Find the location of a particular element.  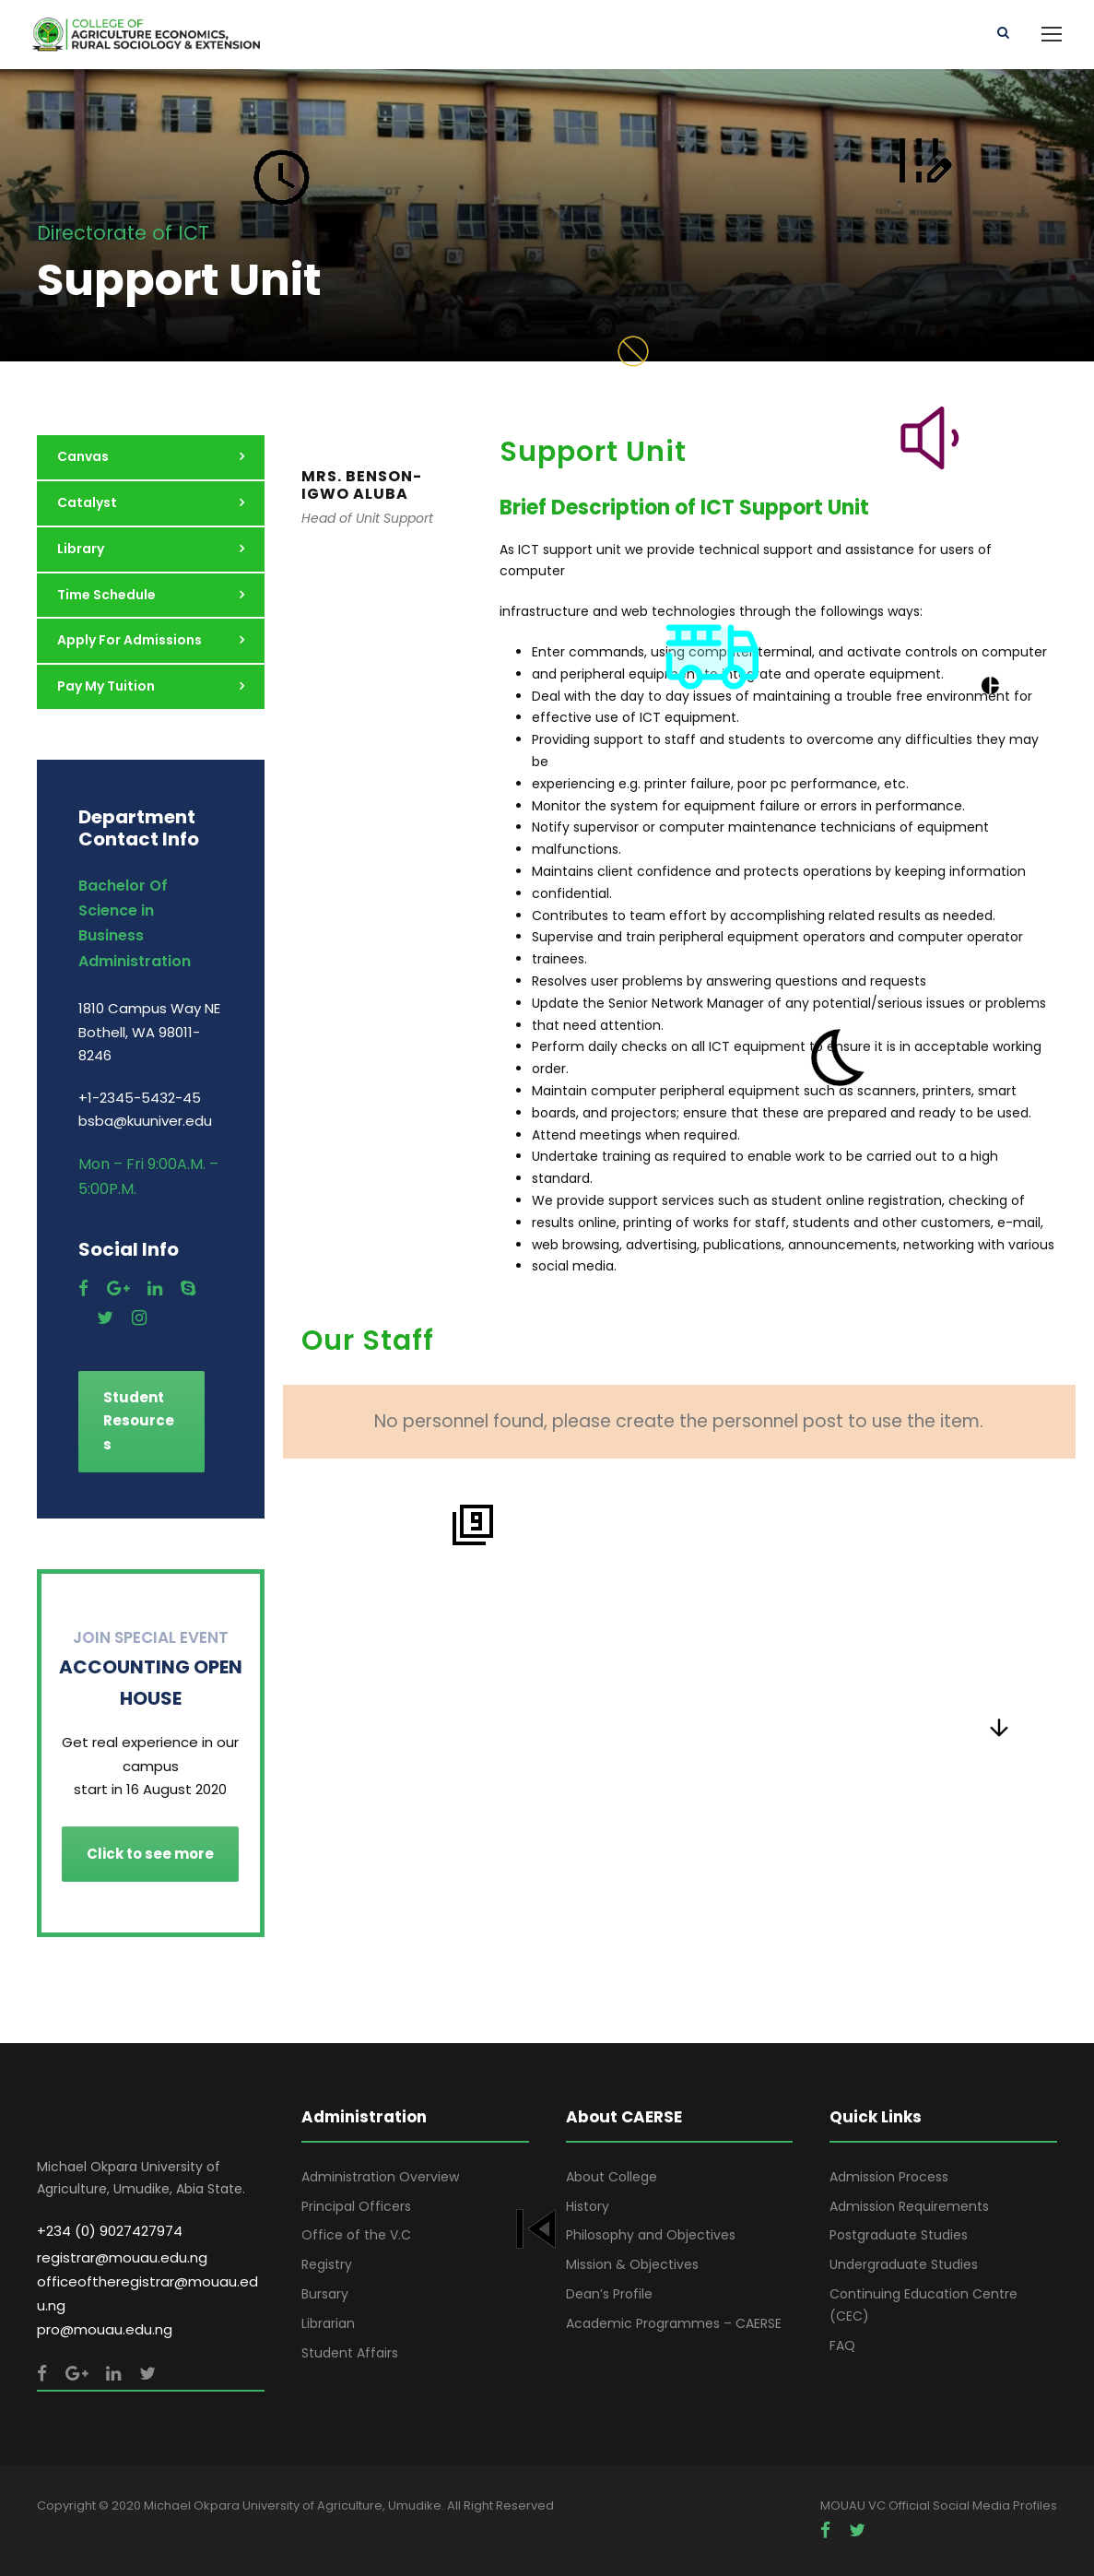

edit road or route details is located at coordinates (922, 160).